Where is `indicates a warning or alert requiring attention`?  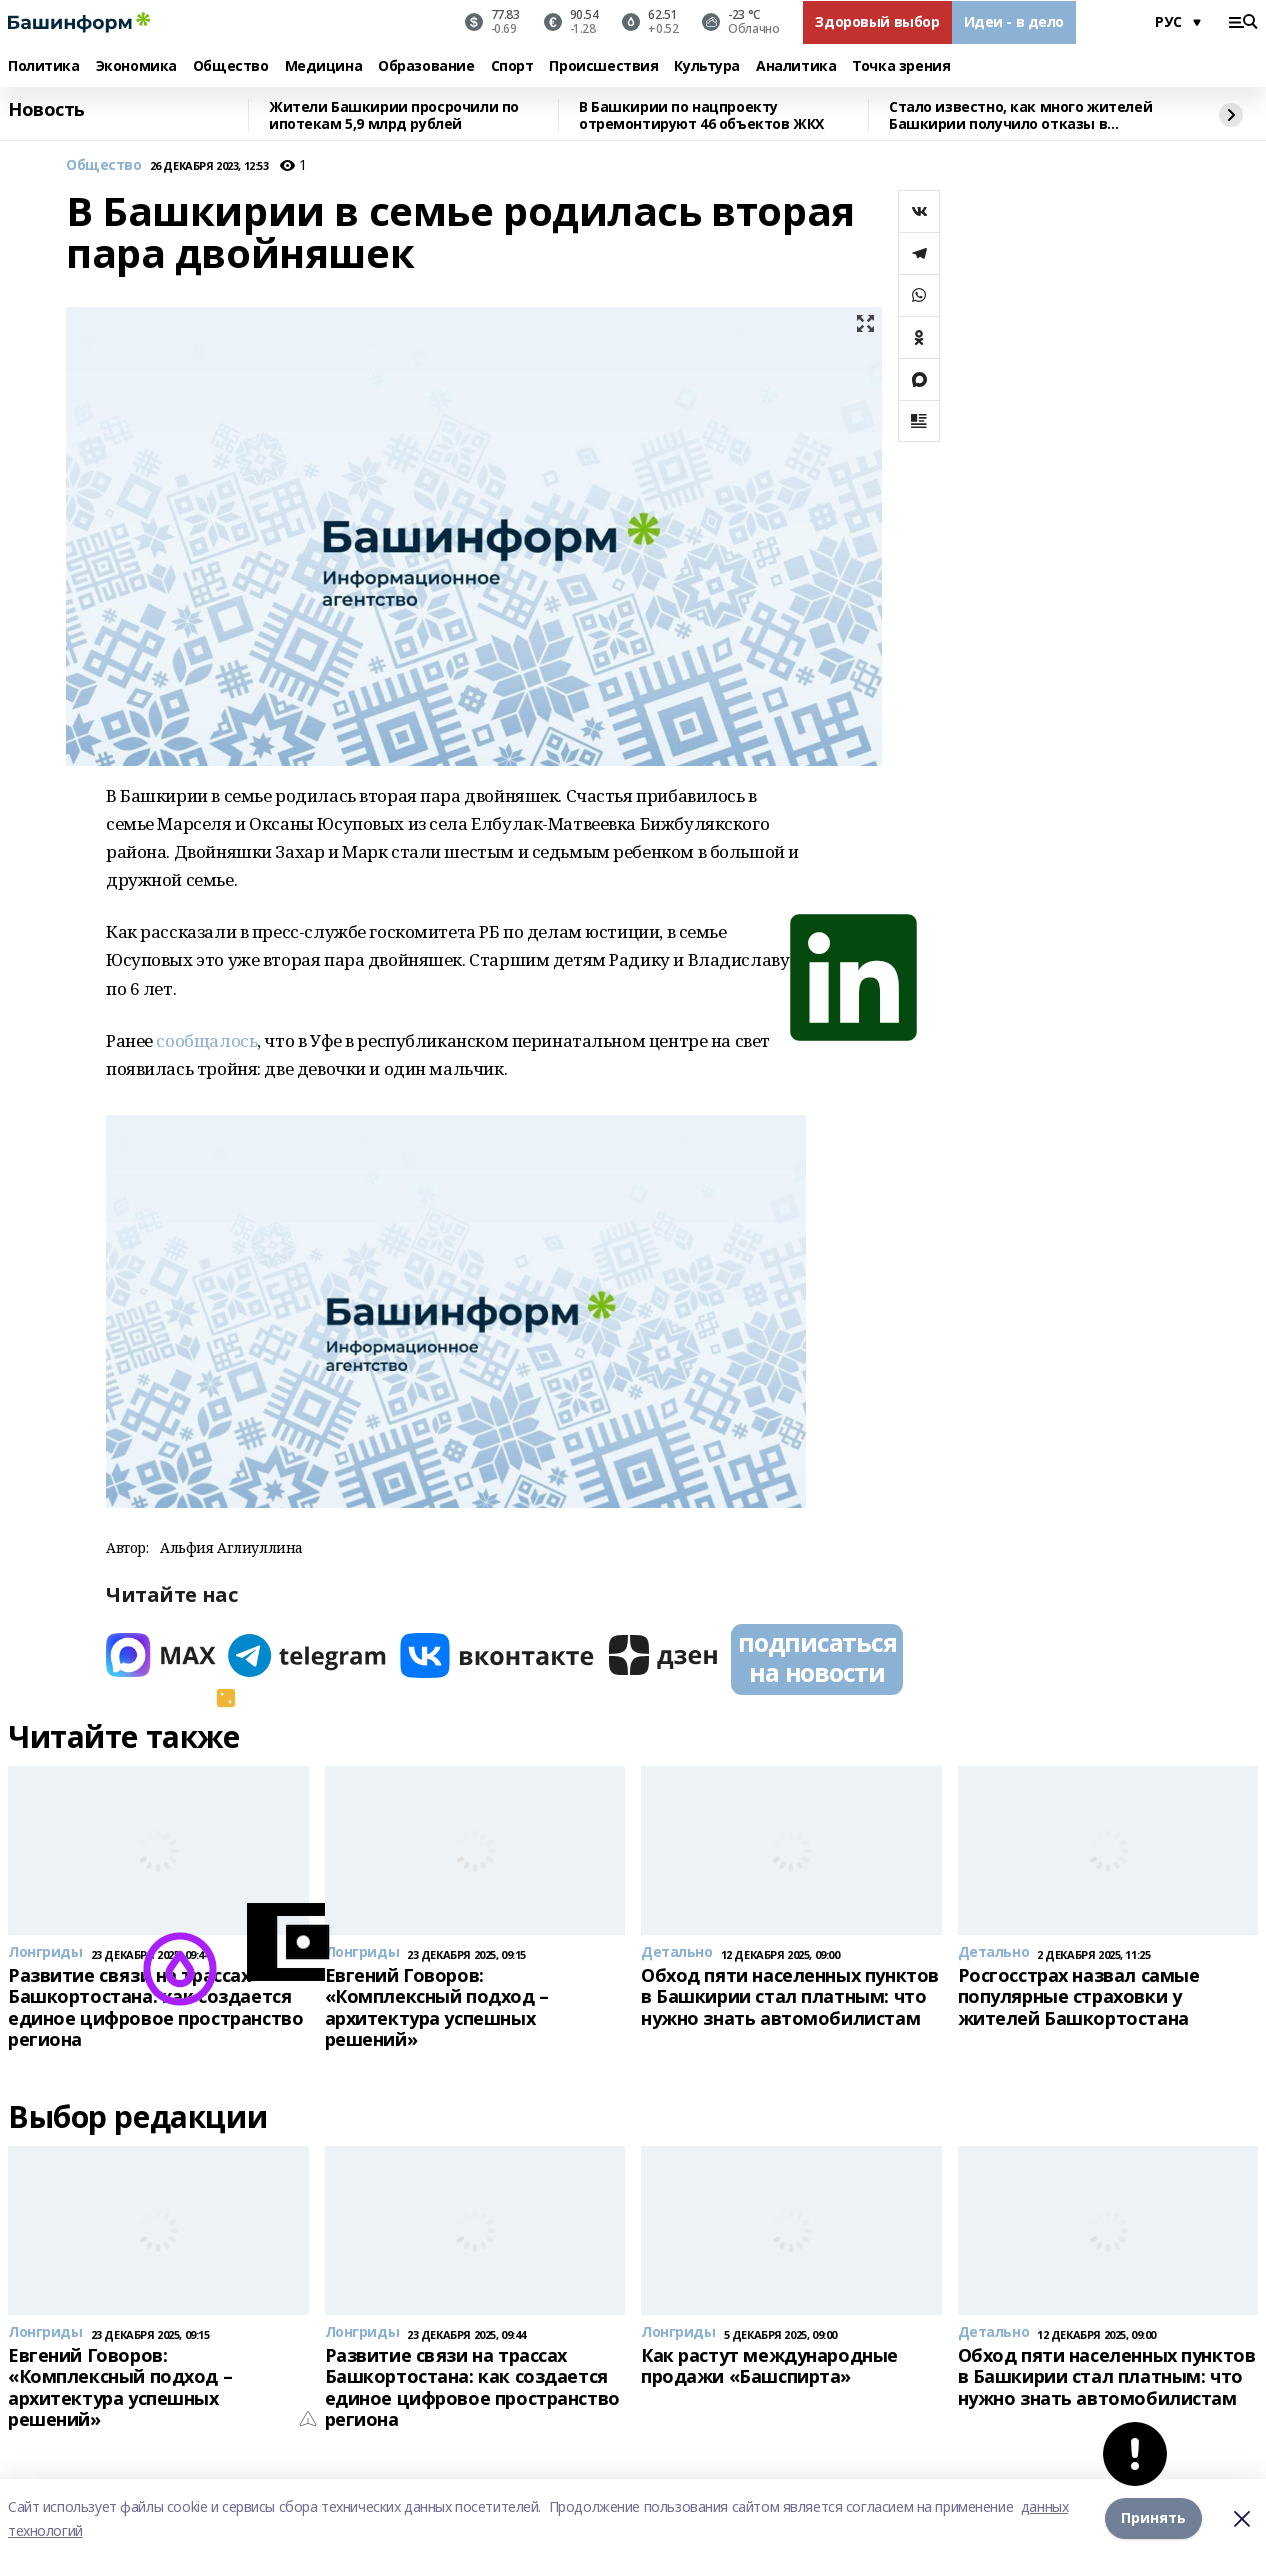
indicates a warning or alert requiring attention is located at coordinates (1135, 2454).